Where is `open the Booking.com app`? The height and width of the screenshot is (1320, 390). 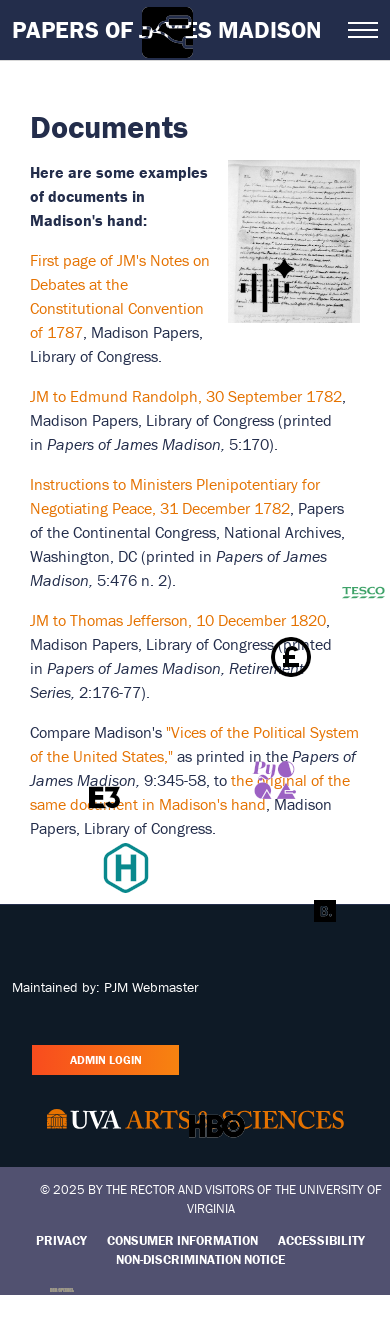
open the Booking.com app is located at coordinates (325, 911).